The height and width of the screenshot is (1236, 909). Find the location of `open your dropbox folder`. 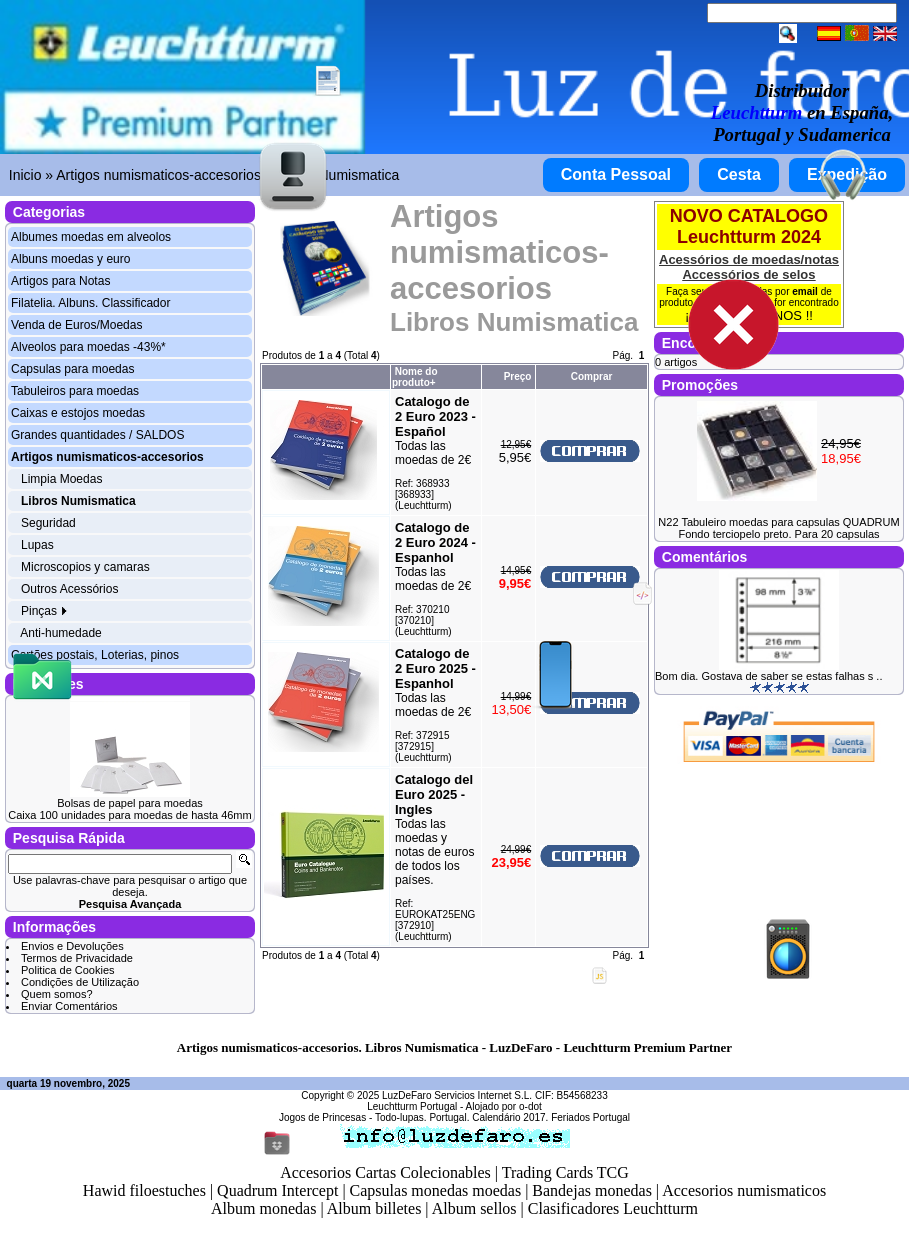

open your dropbox folder is located at coordinates (277, 1143).